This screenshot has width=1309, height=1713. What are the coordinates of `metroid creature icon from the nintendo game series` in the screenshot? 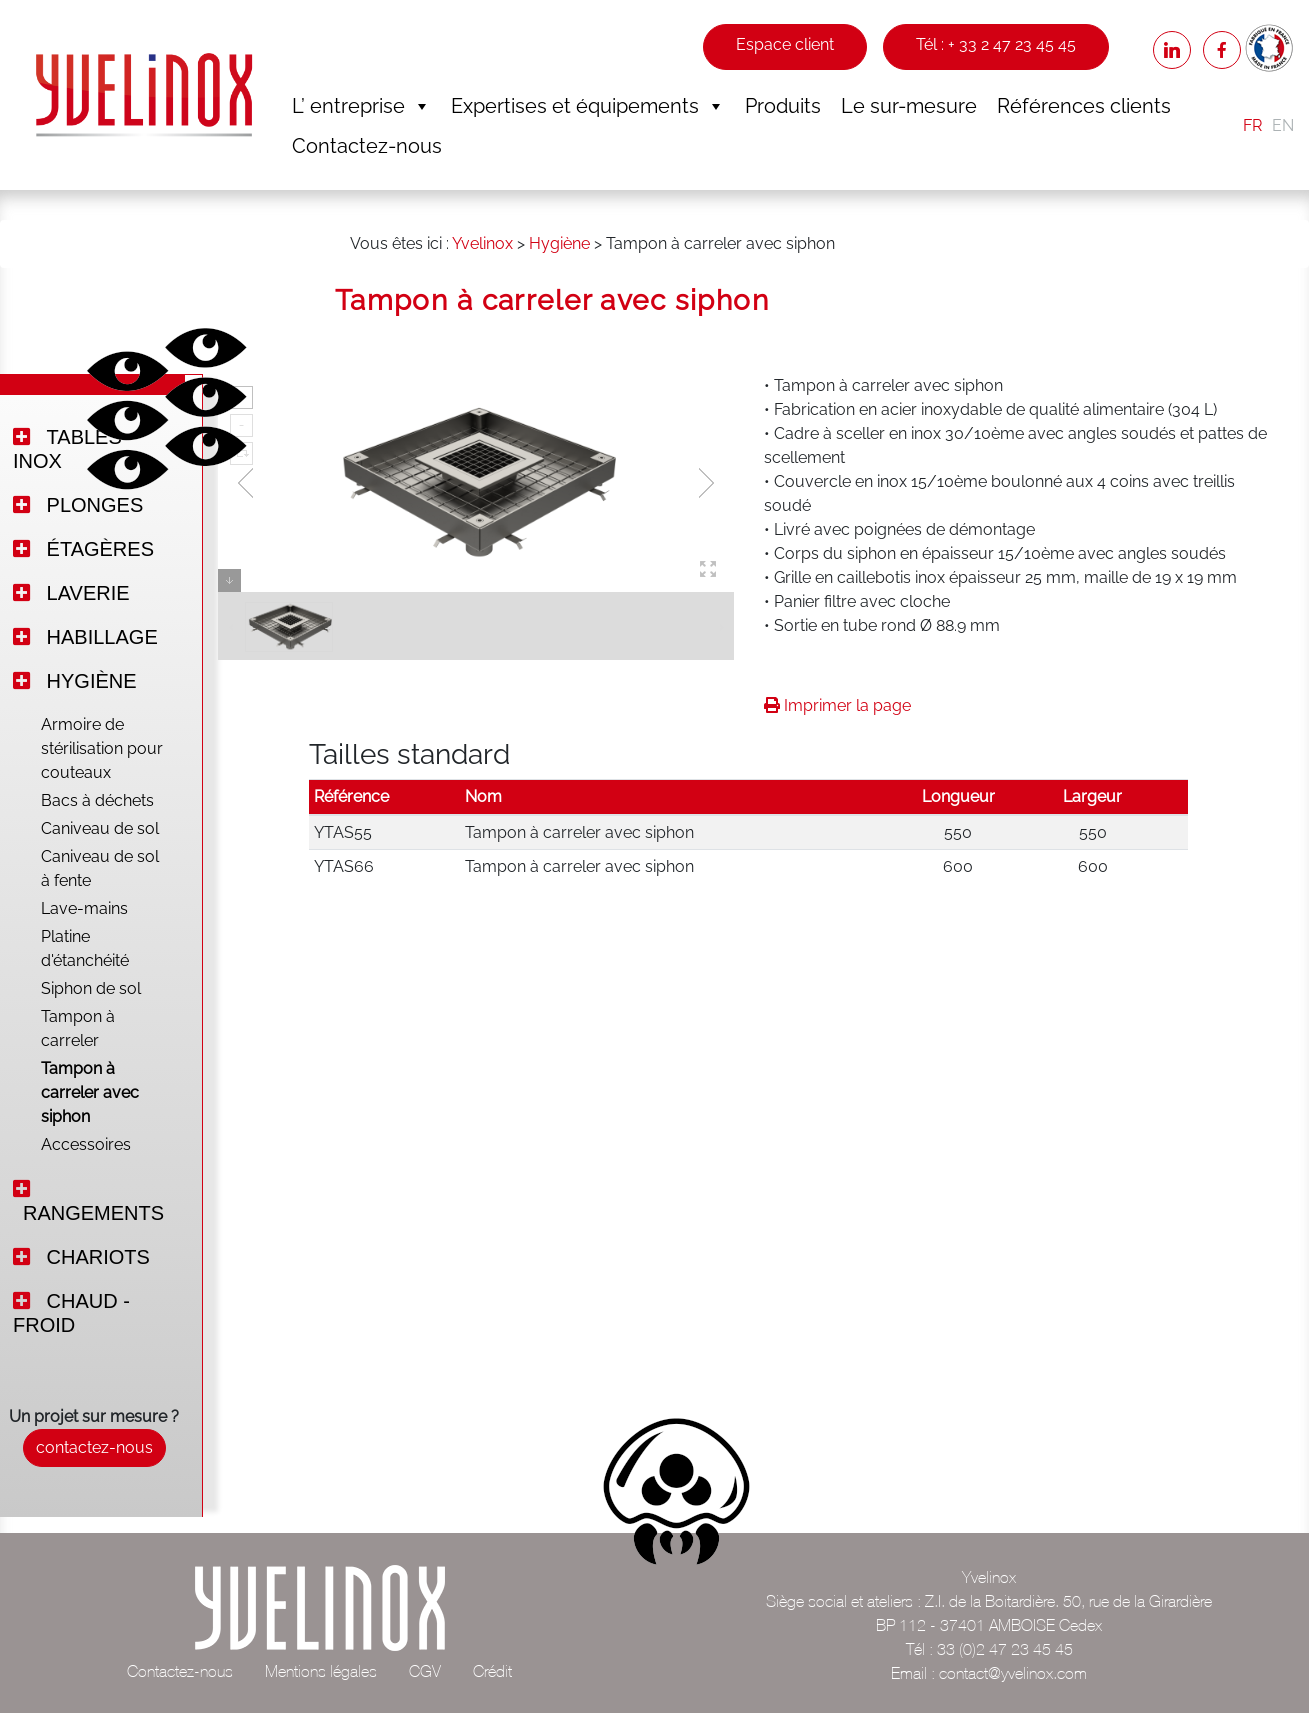 It's located at (676, 1491).